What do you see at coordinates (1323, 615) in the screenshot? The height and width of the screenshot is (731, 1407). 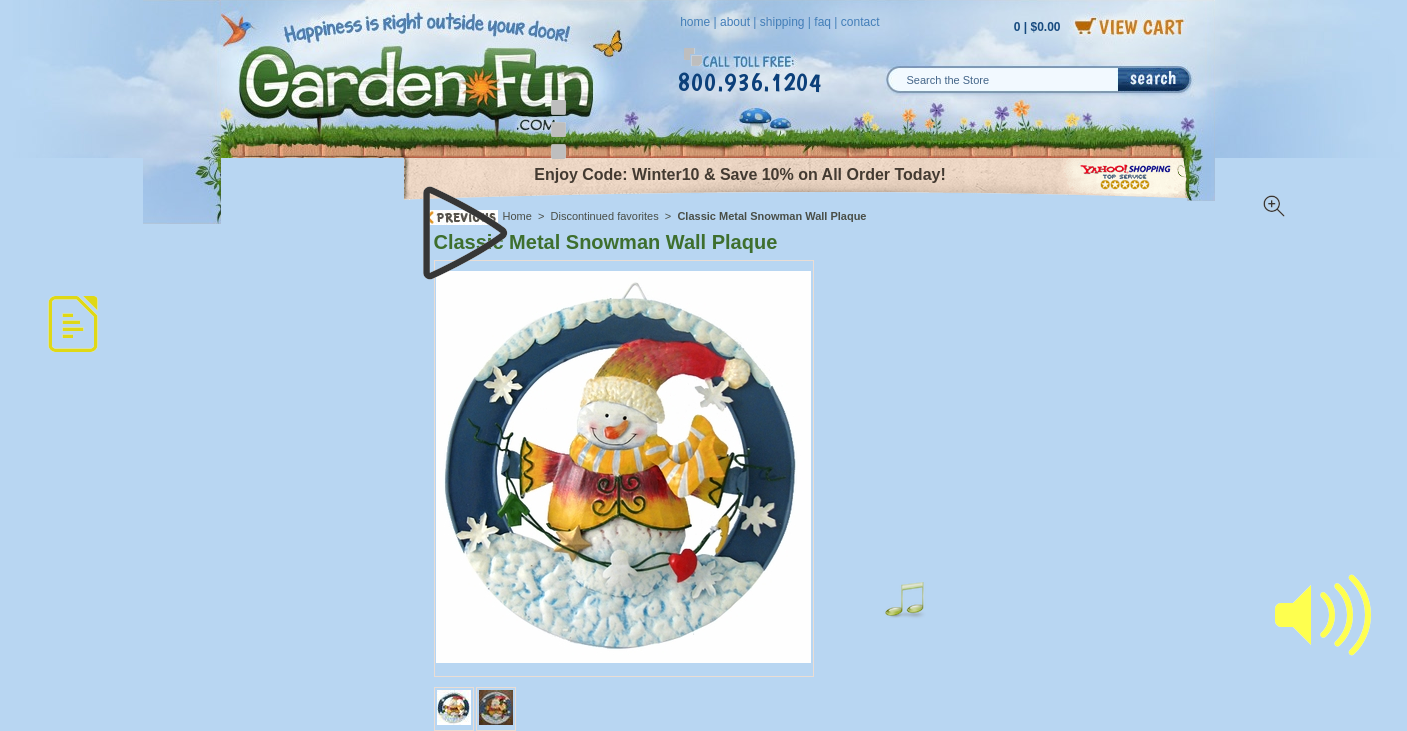 I see `adjust speaker or audio output settings` at bounding box center [1323, 615].